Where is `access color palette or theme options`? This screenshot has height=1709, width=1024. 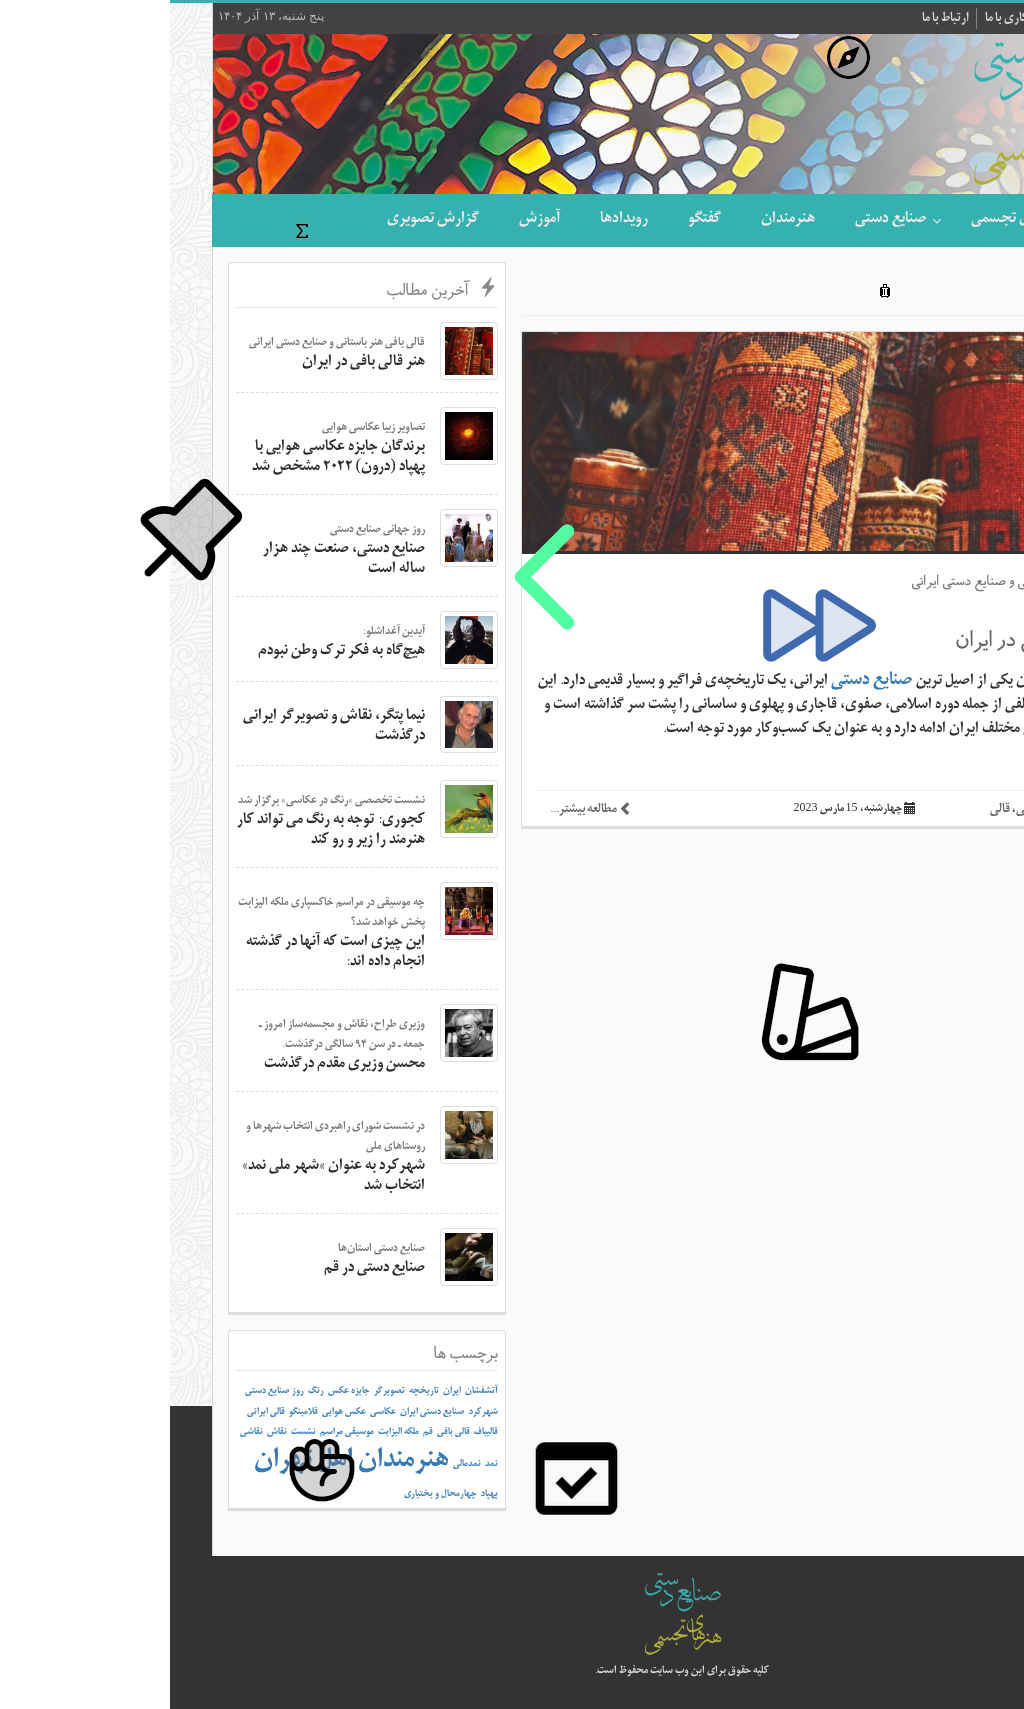 access color palette or theme options is located at coordinates (806, 1015).